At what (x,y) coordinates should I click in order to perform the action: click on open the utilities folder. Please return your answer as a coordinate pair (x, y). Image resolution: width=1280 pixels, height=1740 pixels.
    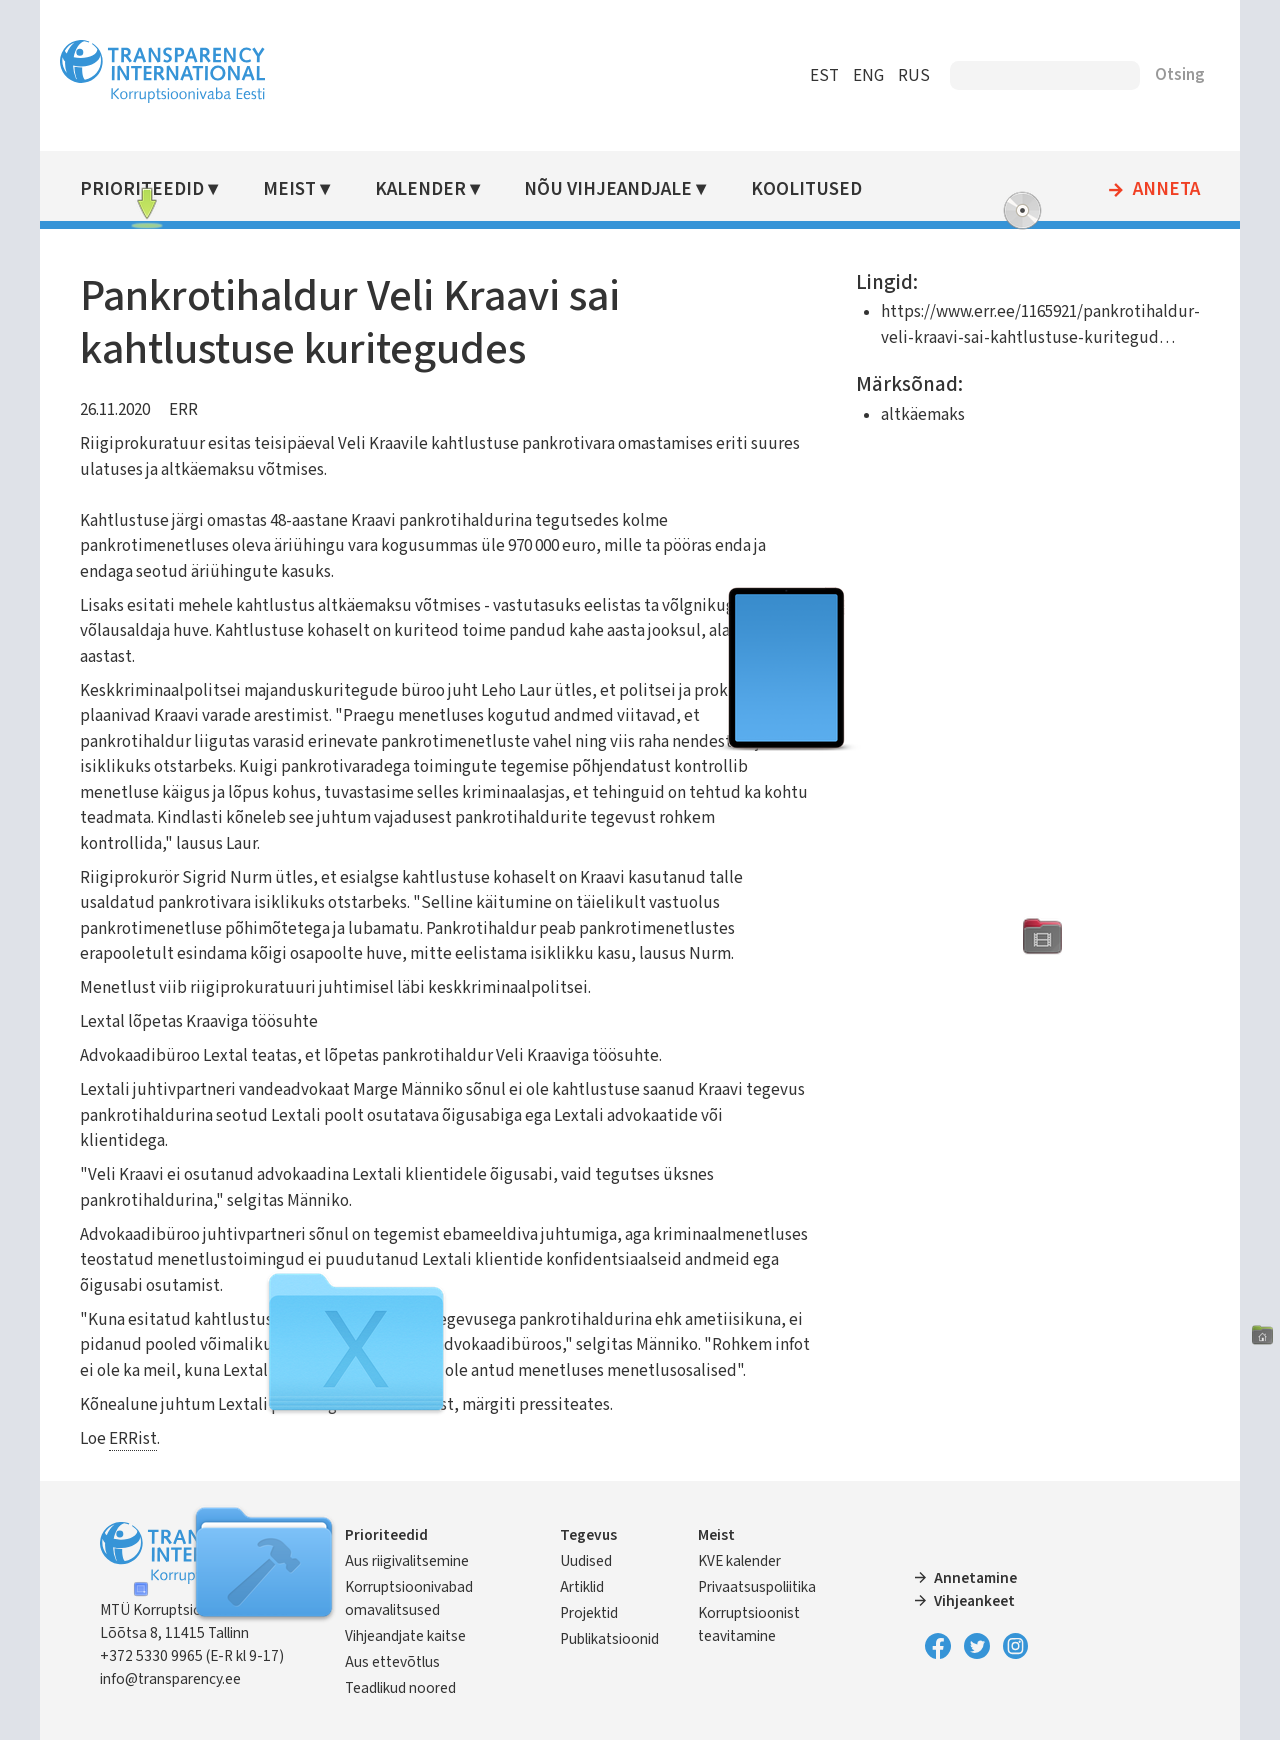
    Looking at the image, I should click on (264, 1562).